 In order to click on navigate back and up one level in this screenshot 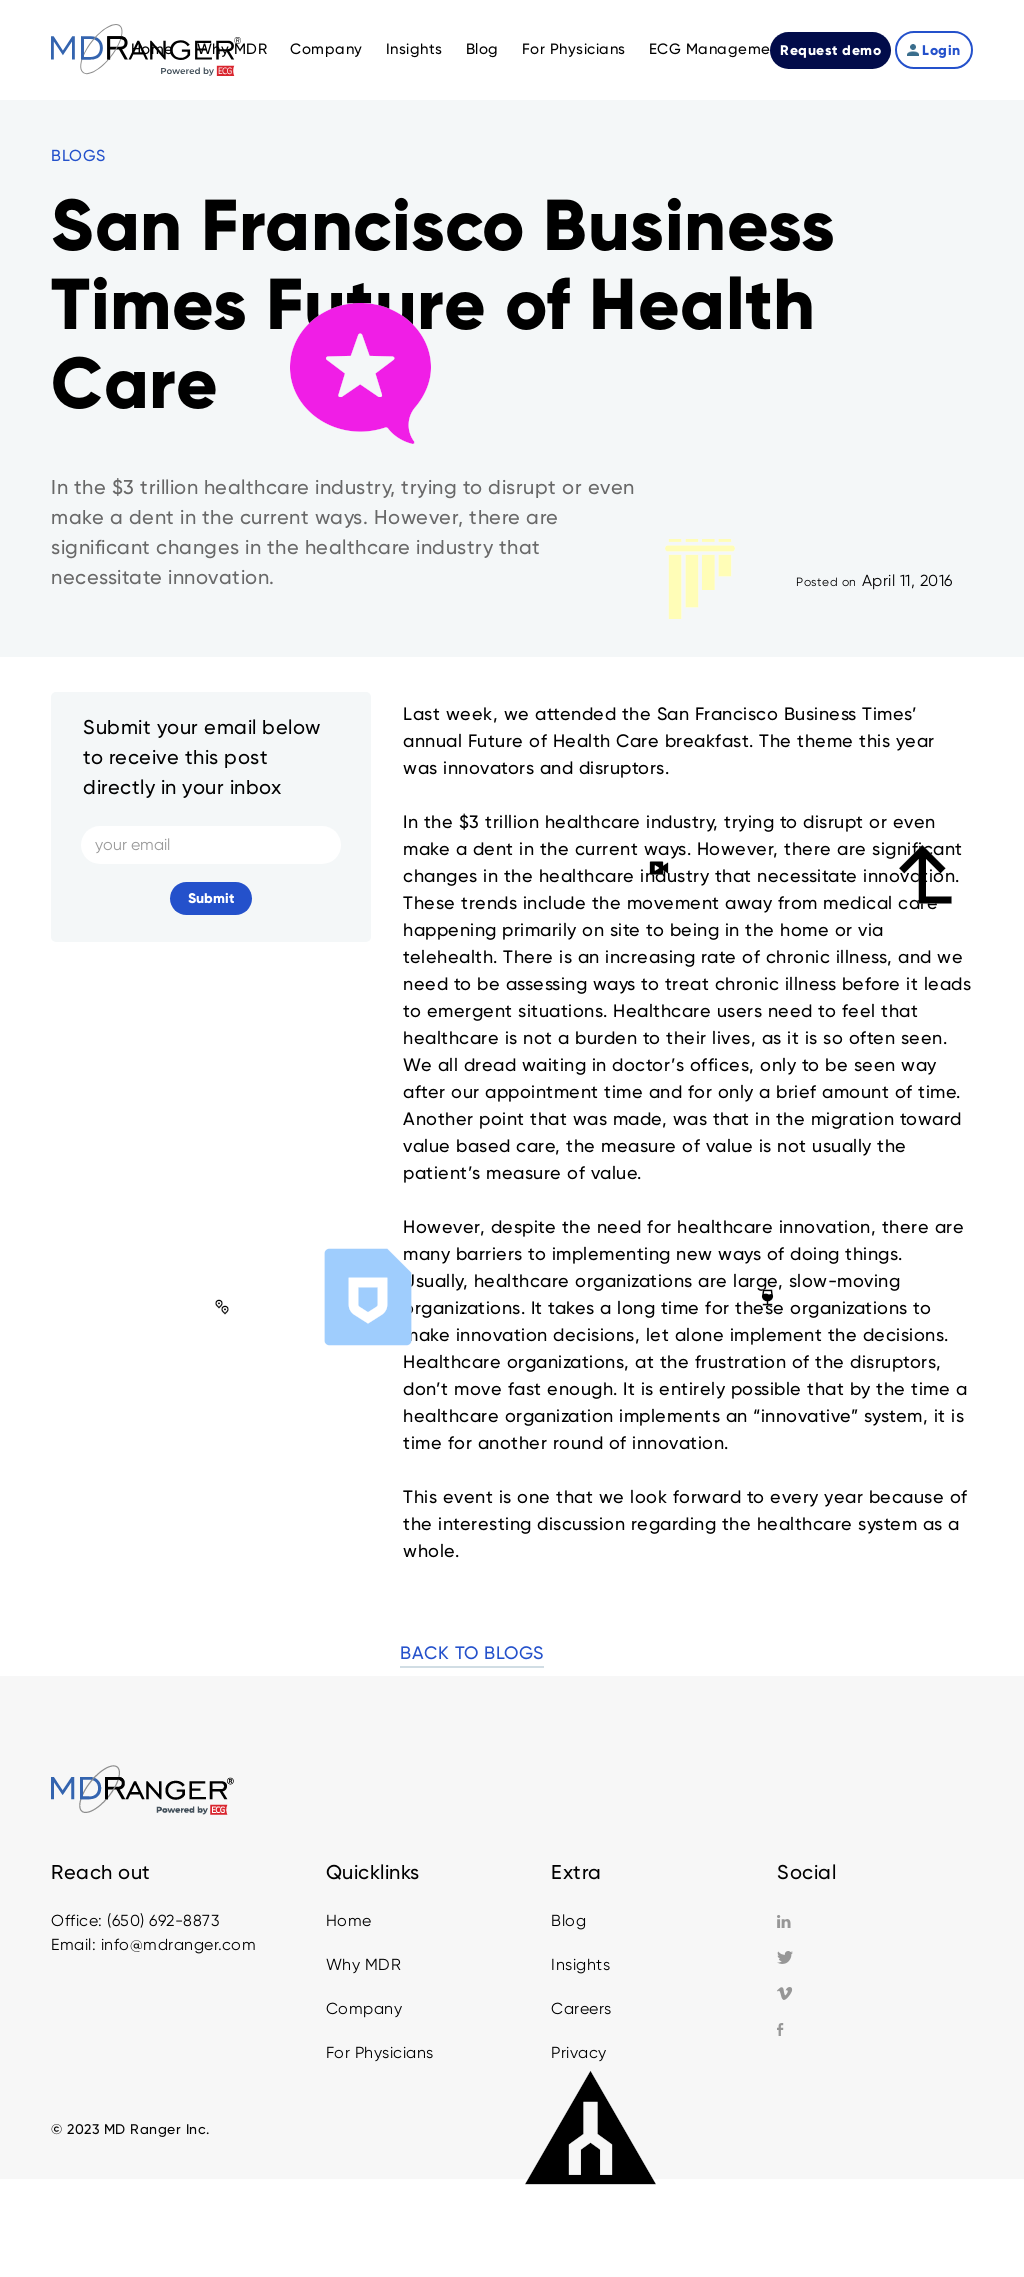, I will do `click(926, 878)`.